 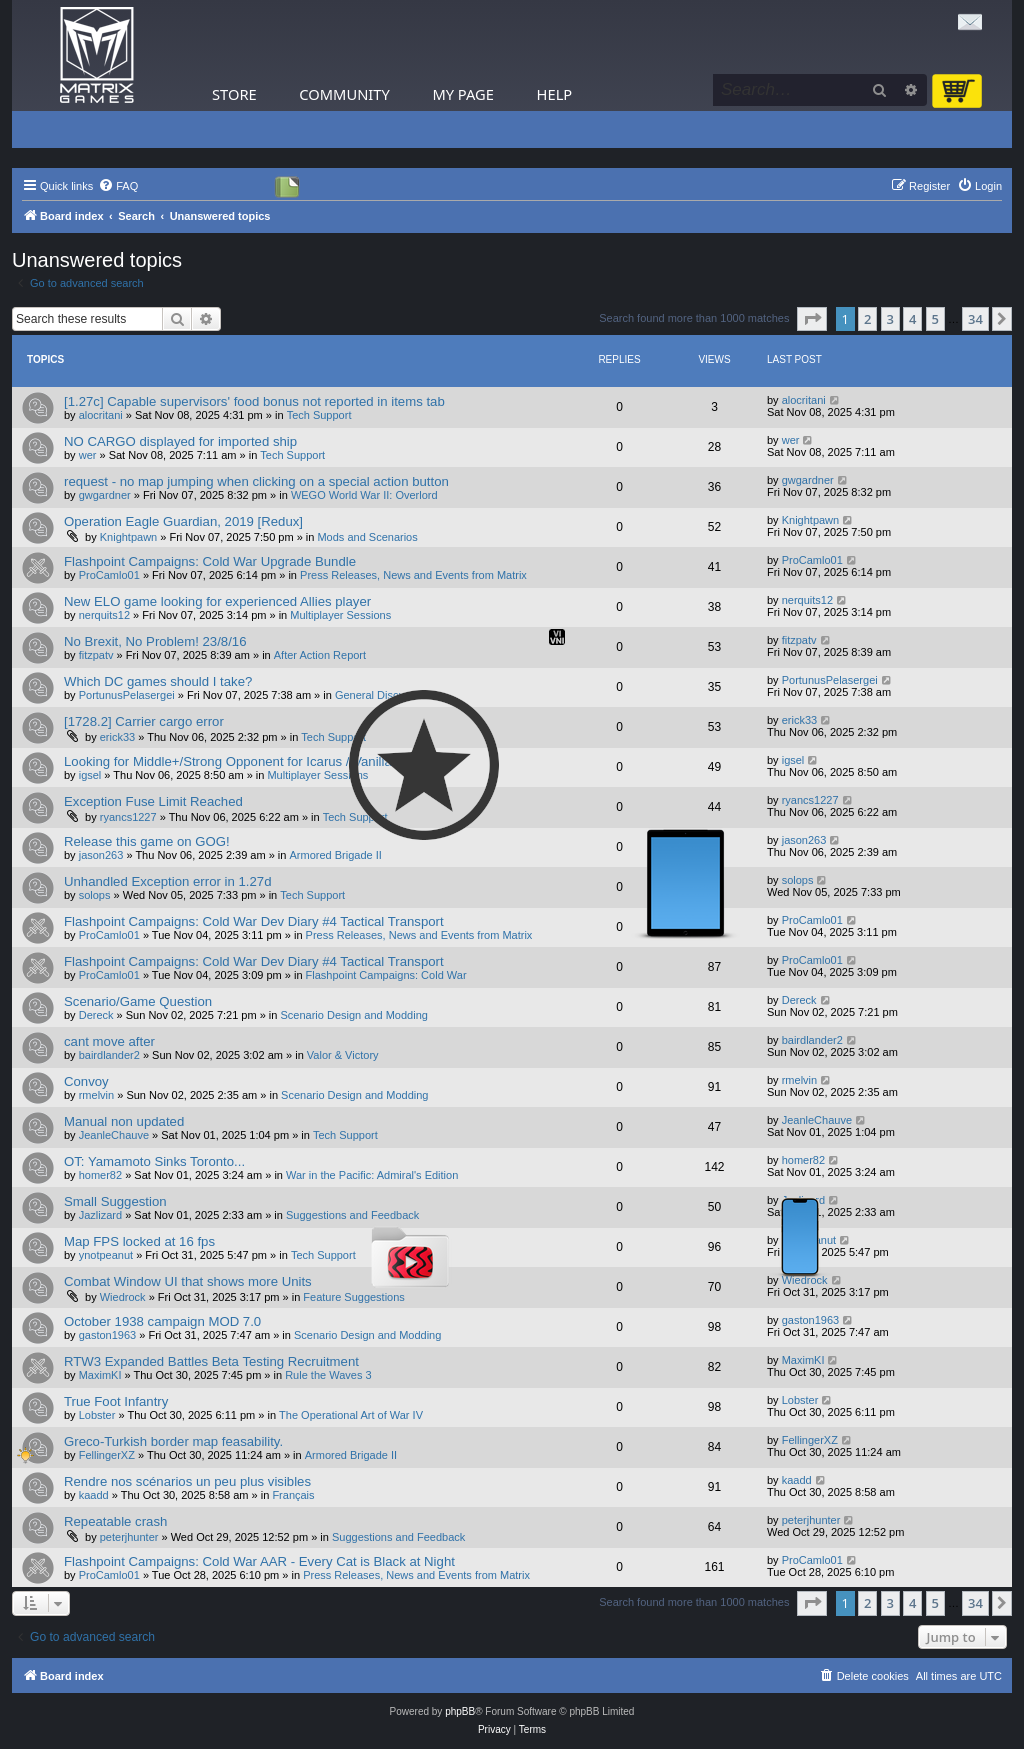 What do you see at coordinates (800, 1238) in the screenshot?
I see `iPhone 13 Pro device icon` at bounding box center [800, 1238].